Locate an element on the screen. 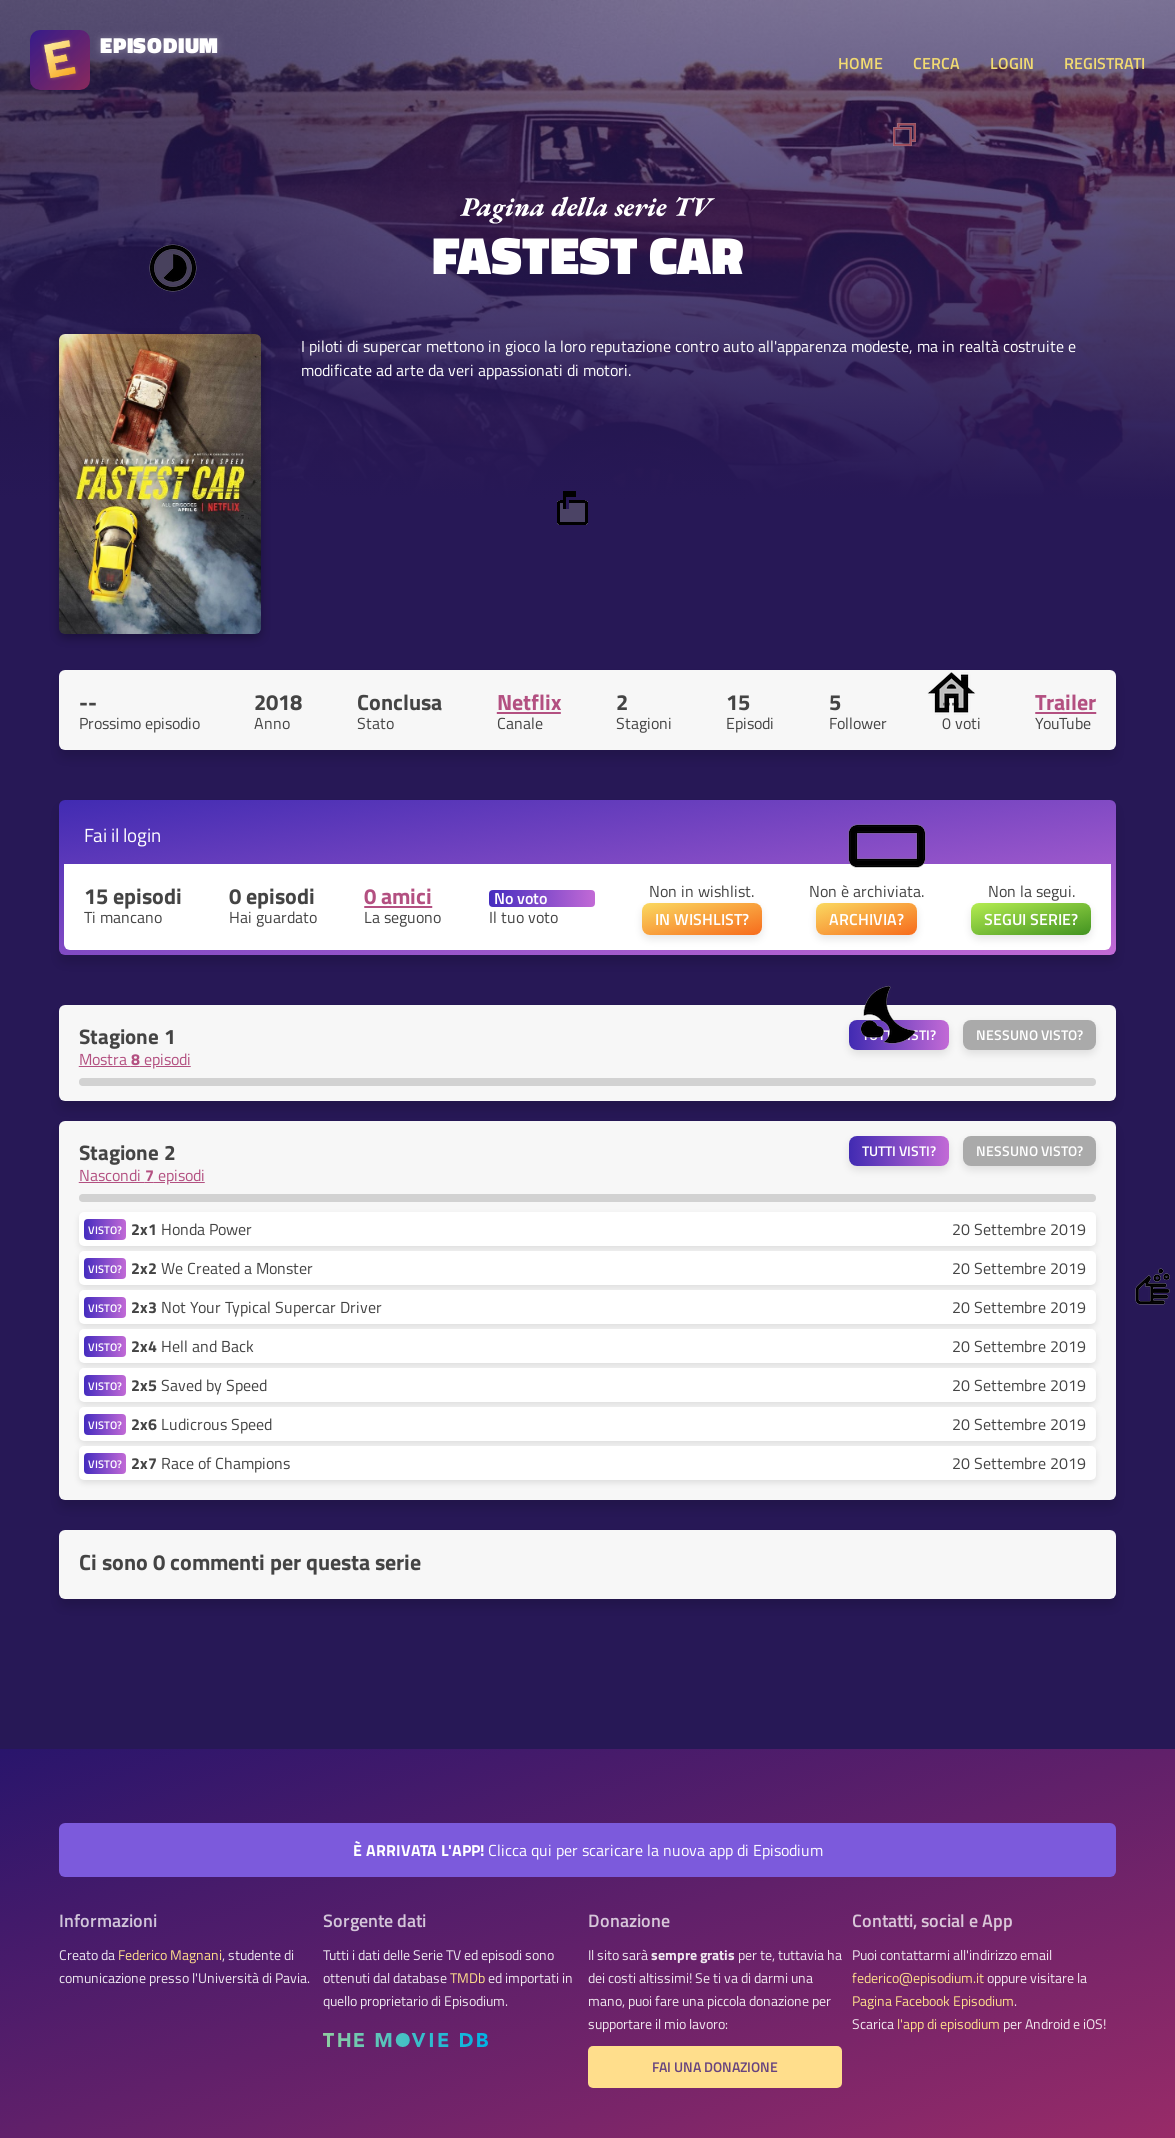 The height and width of the screenshot is (2138, 1175). indicates new mail in your mailbox is located at coordinates (572, 509).